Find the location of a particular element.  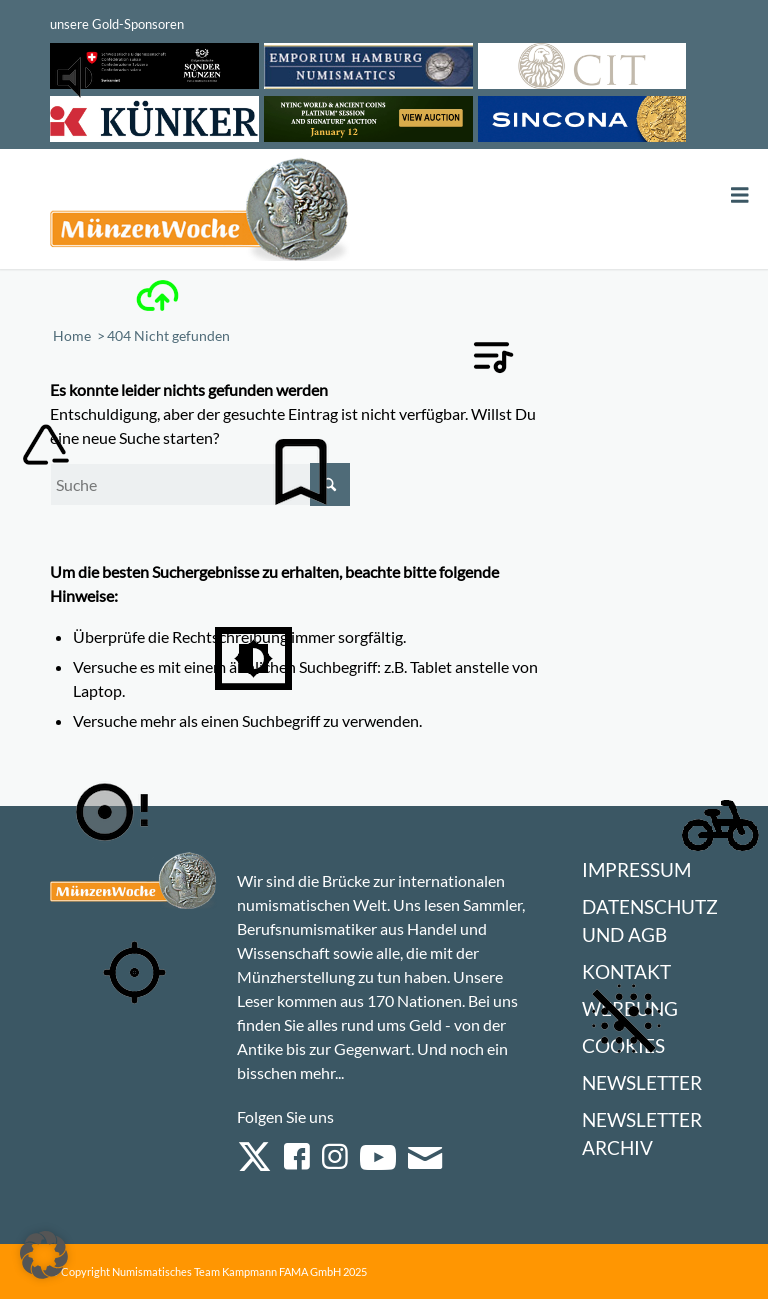

decrease priority or warning level is located at coordinates (46, 446).